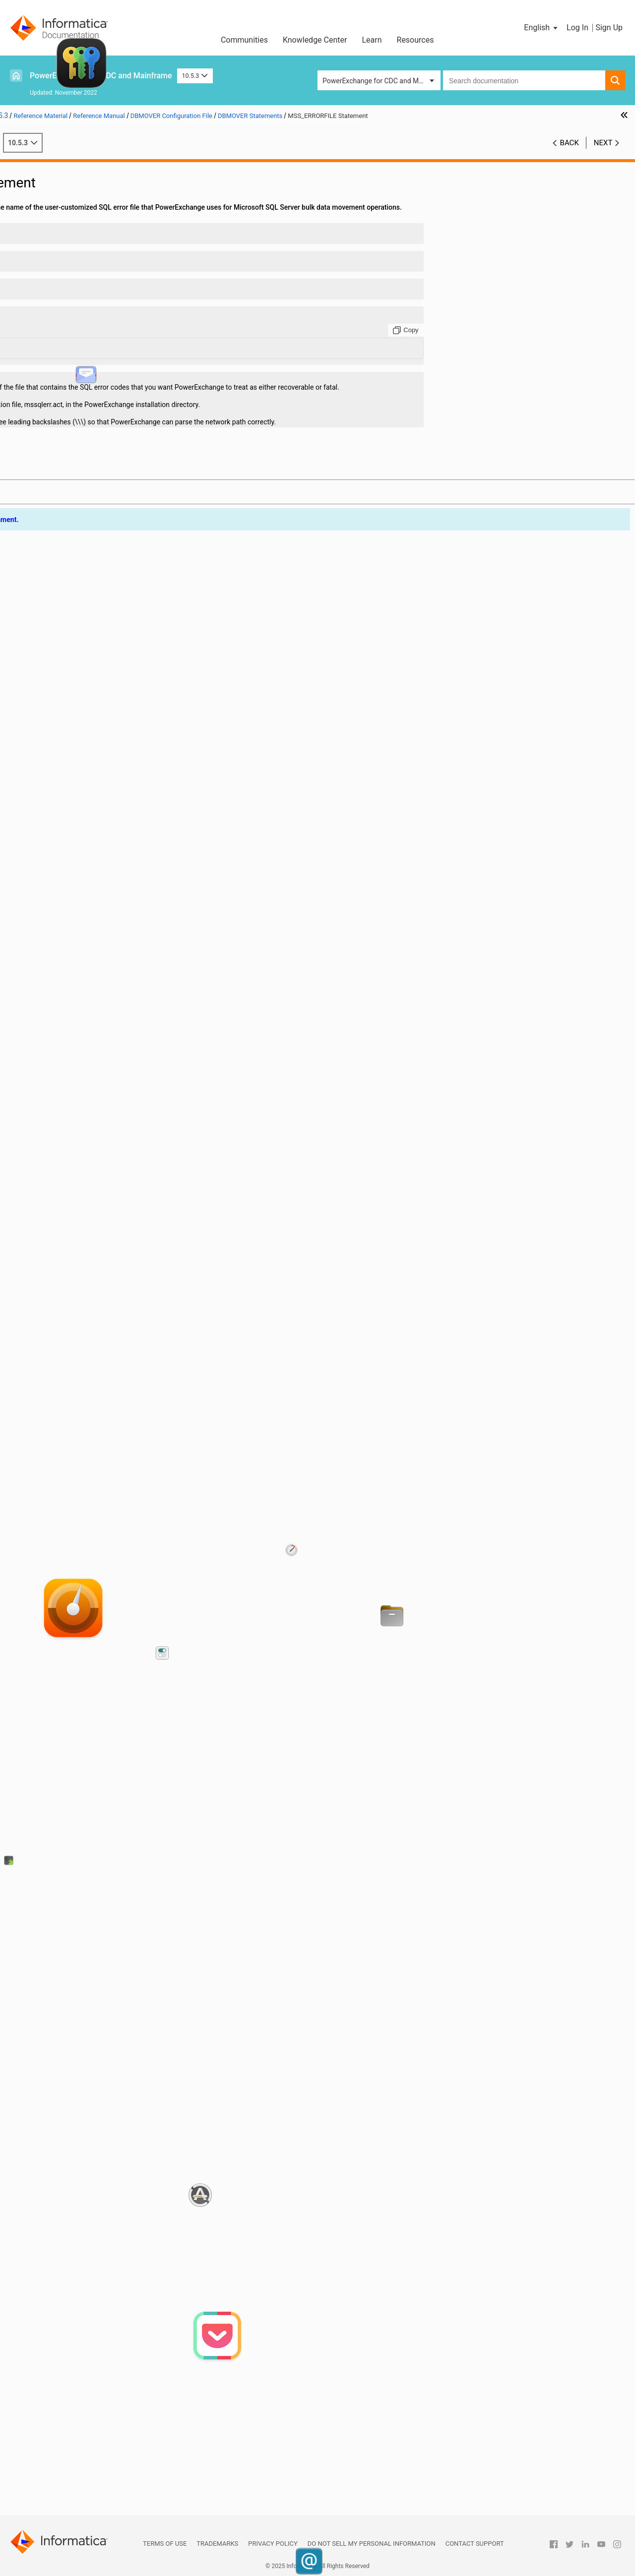 This screenshot has width=635, height=2576. Describe the element at coordinates (81, 63) in the screenshot. I see `open the passwords app` at that location.